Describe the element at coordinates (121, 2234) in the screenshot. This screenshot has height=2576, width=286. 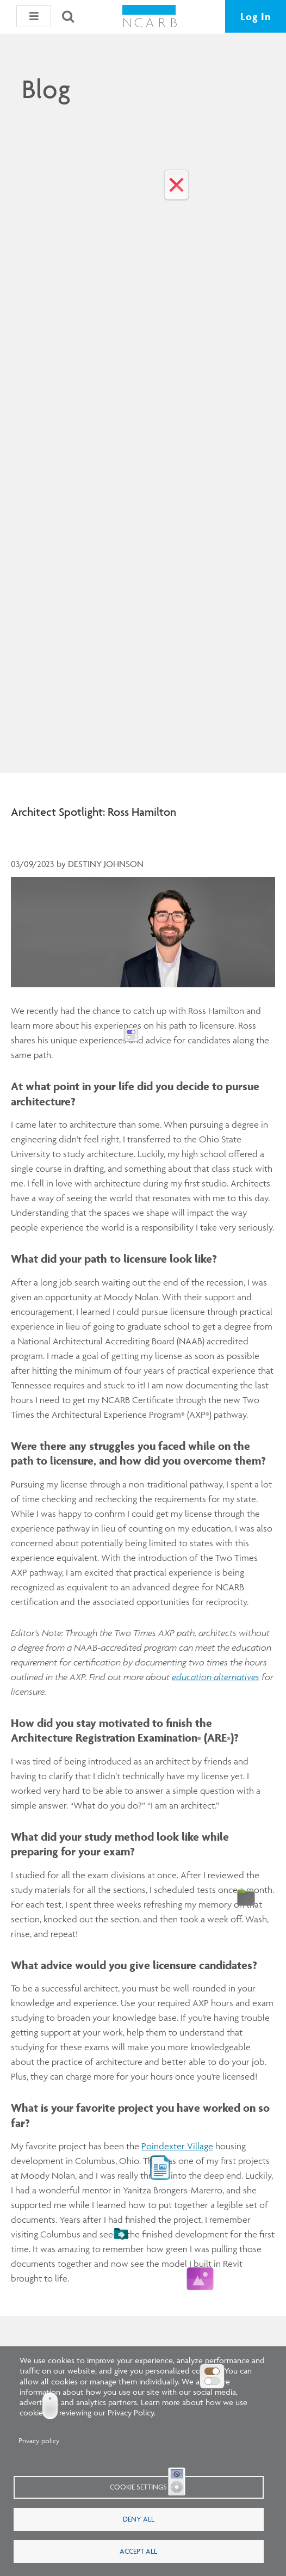
I see `open microsoft sharepoint folder` at that location.